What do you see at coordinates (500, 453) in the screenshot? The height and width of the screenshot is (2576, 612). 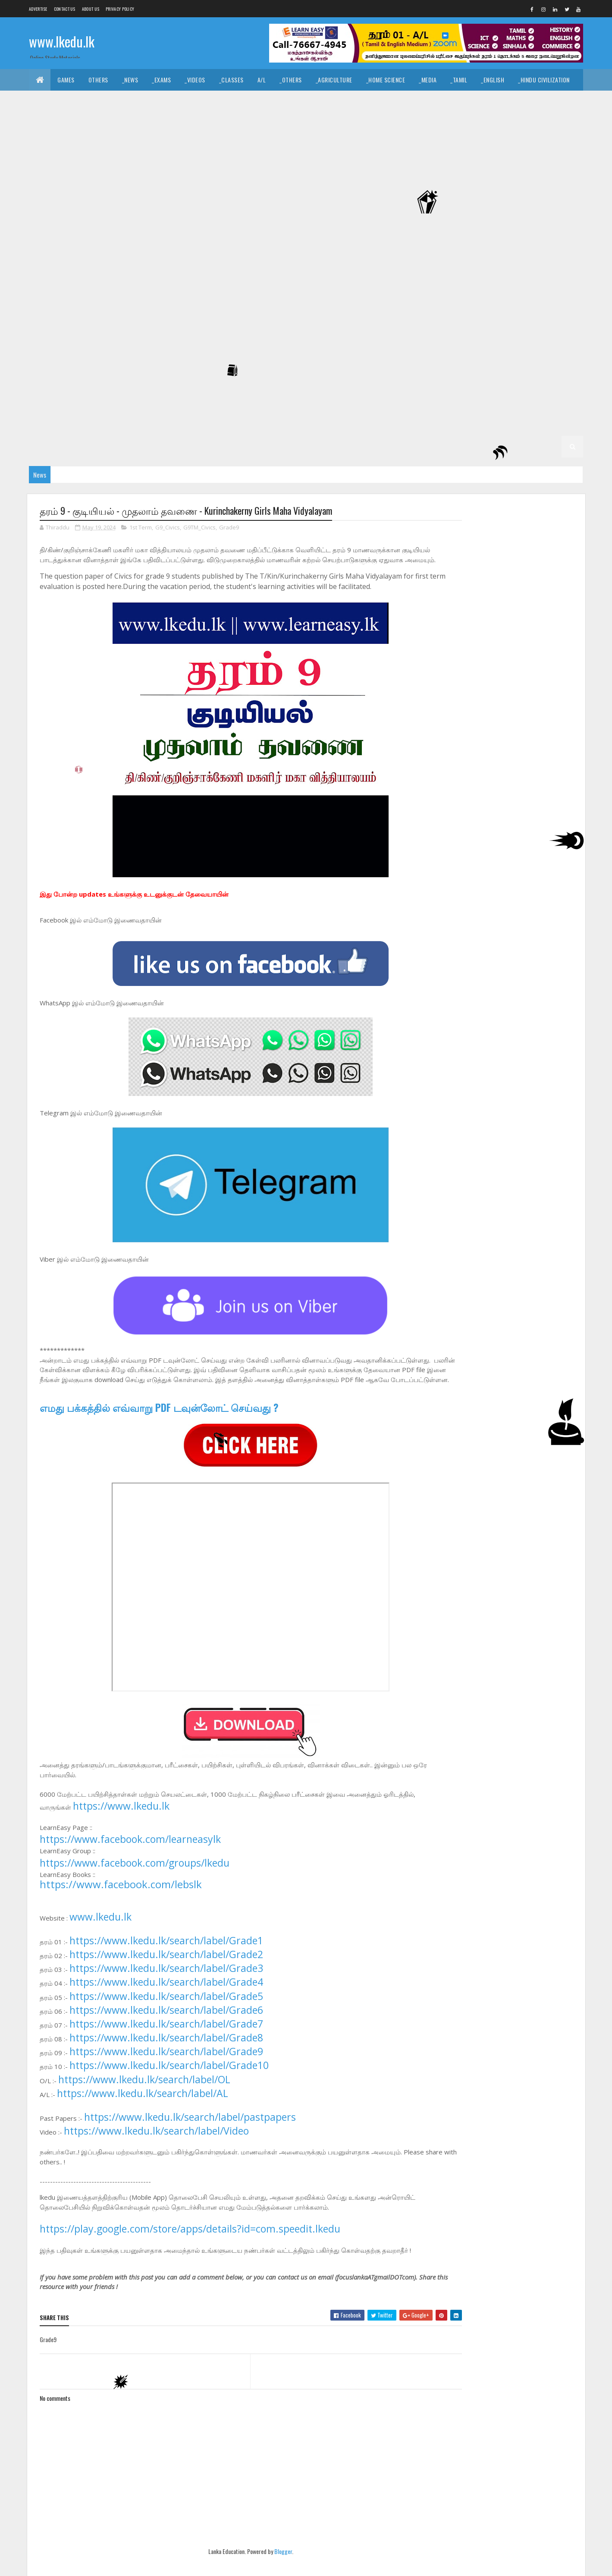 I see `indicates a claw or slash attack ability` at bounding box center [500, 453].